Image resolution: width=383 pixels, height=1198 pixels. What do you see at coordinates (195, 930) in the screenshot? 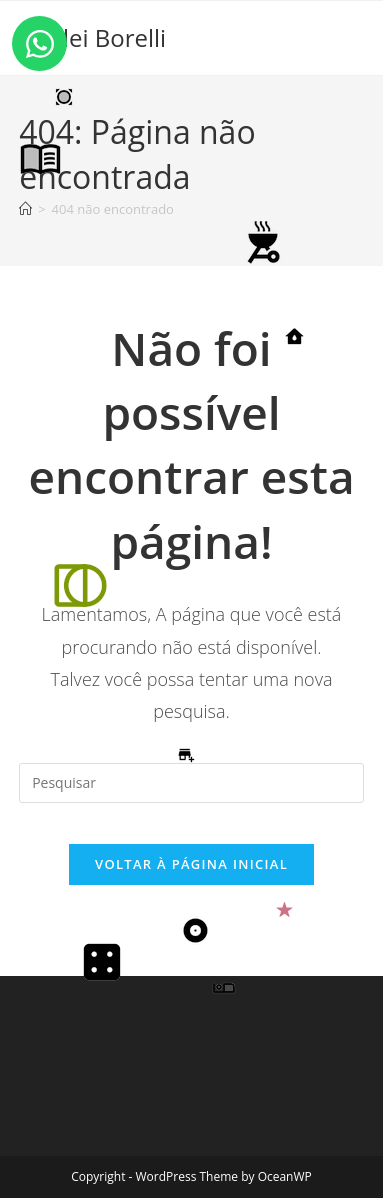
I see `access your music library or albums` at bounding box center [195, 930].